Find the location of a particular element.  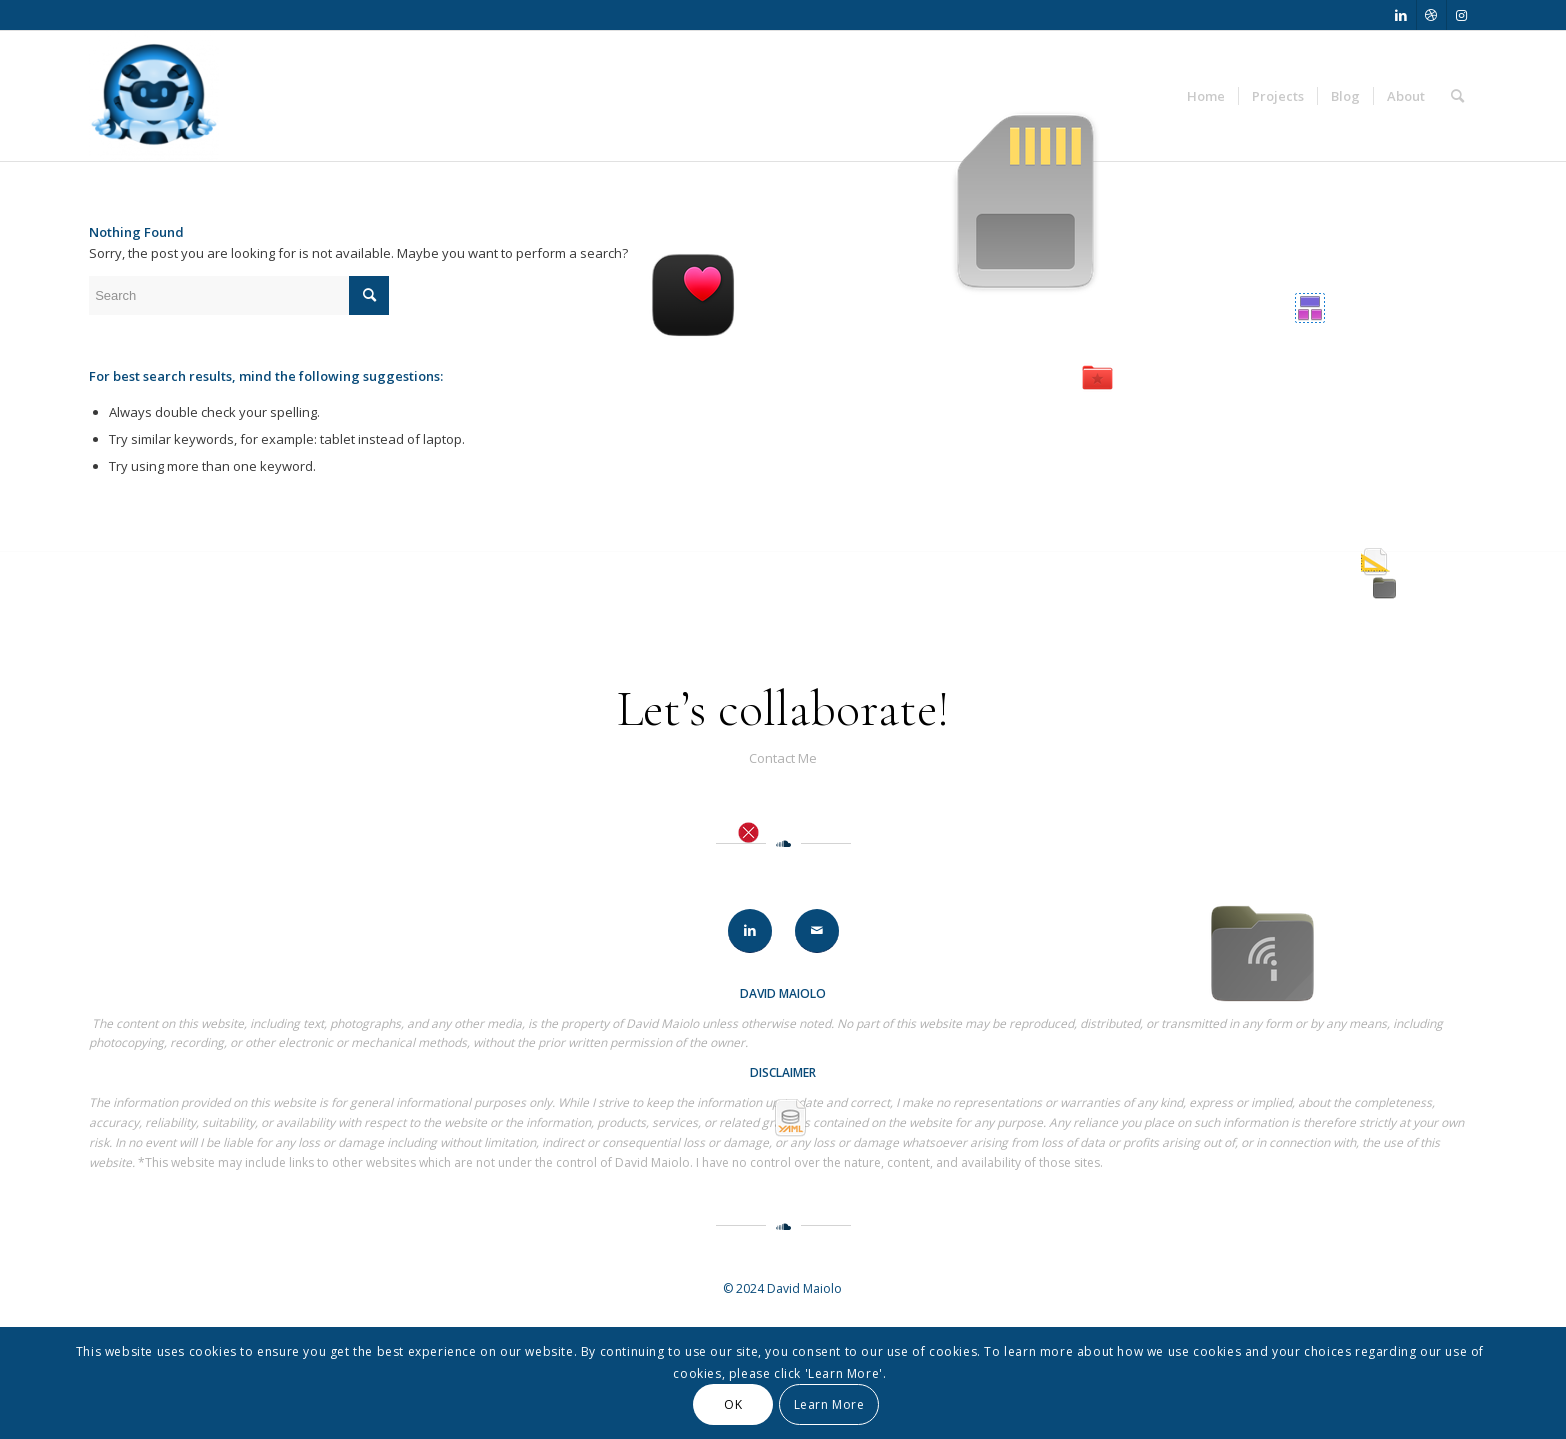

access your bookmarked or favorited files is located at coordinates (1097, 377).